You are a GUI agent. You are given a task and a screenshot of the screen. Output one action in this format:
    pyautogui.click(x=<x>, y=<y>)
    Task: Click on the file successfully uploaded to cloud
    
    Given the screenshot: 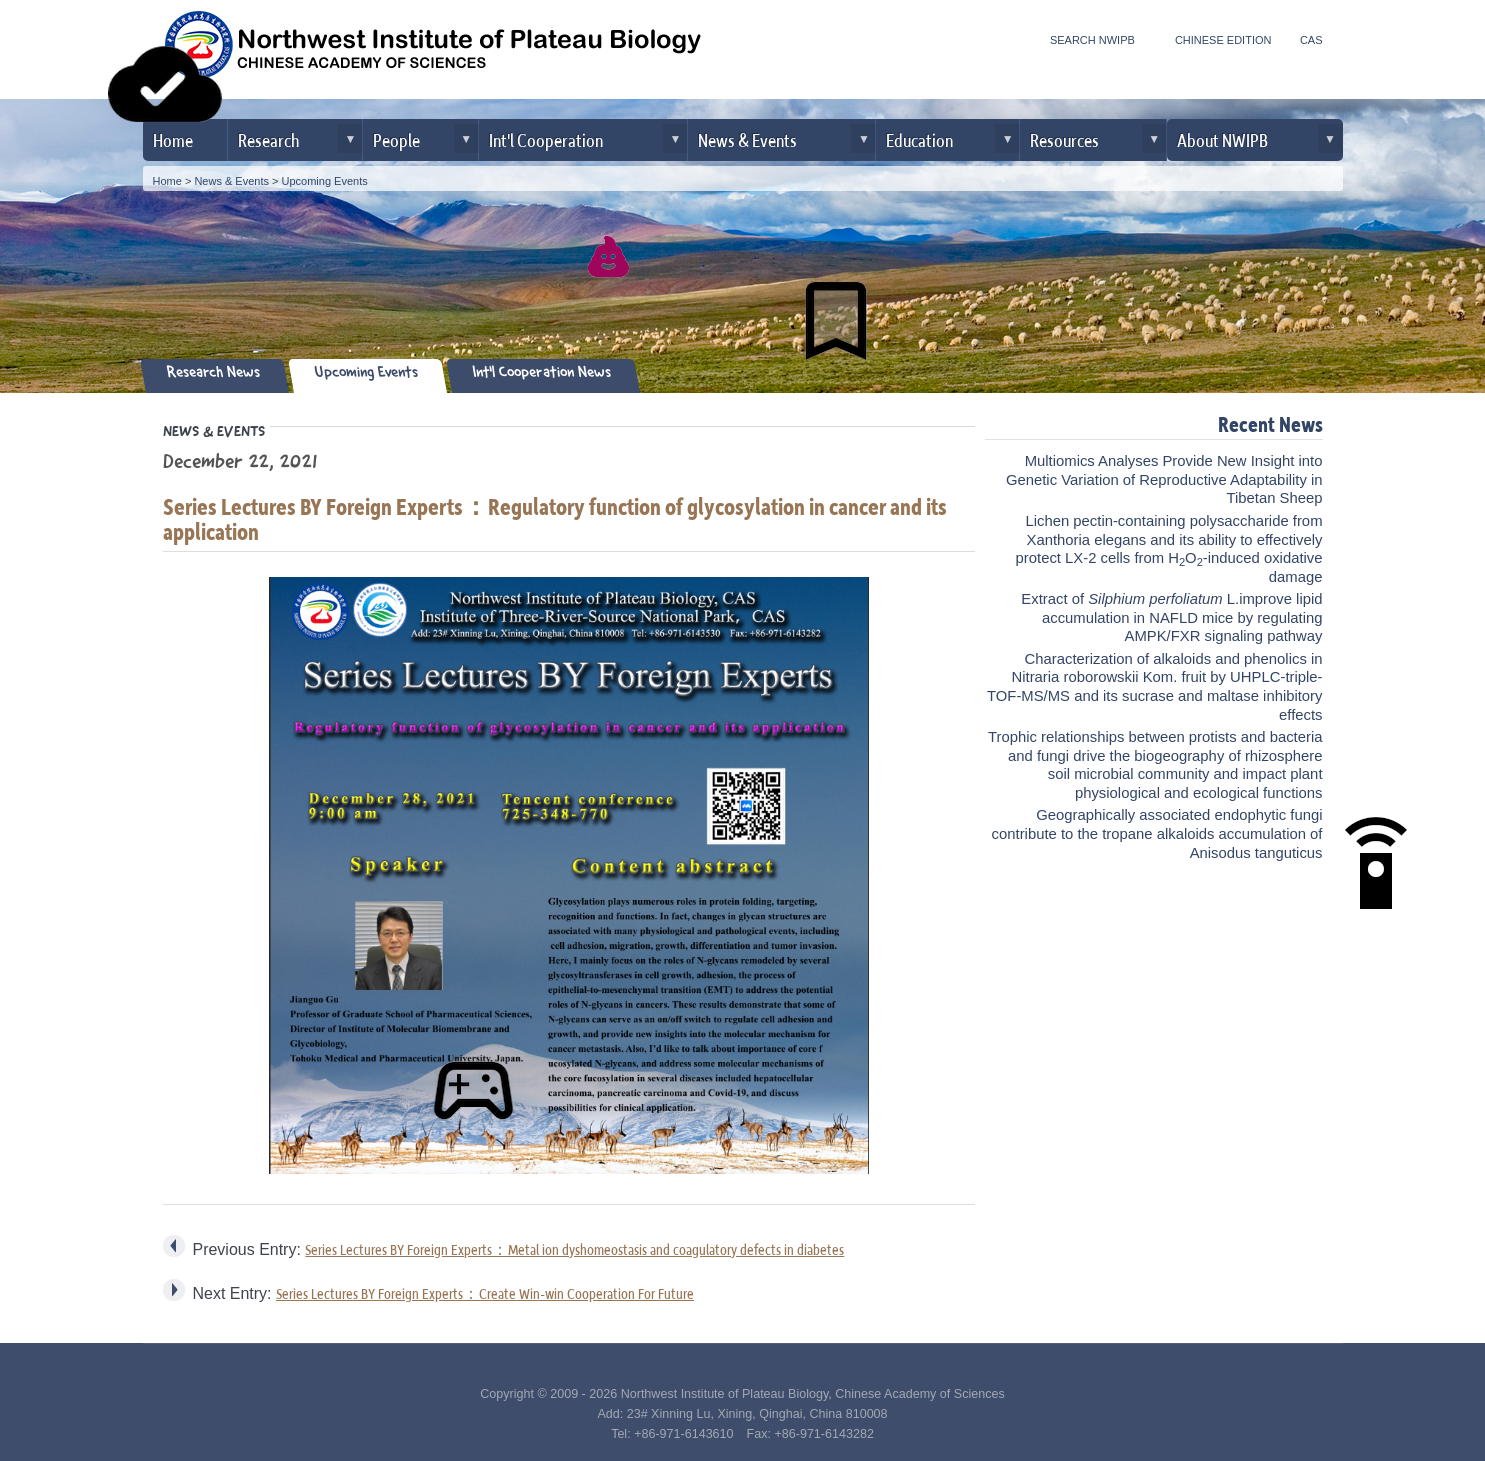 What is the action you would take?
    pyautogui.click(x=165, y=84)
    